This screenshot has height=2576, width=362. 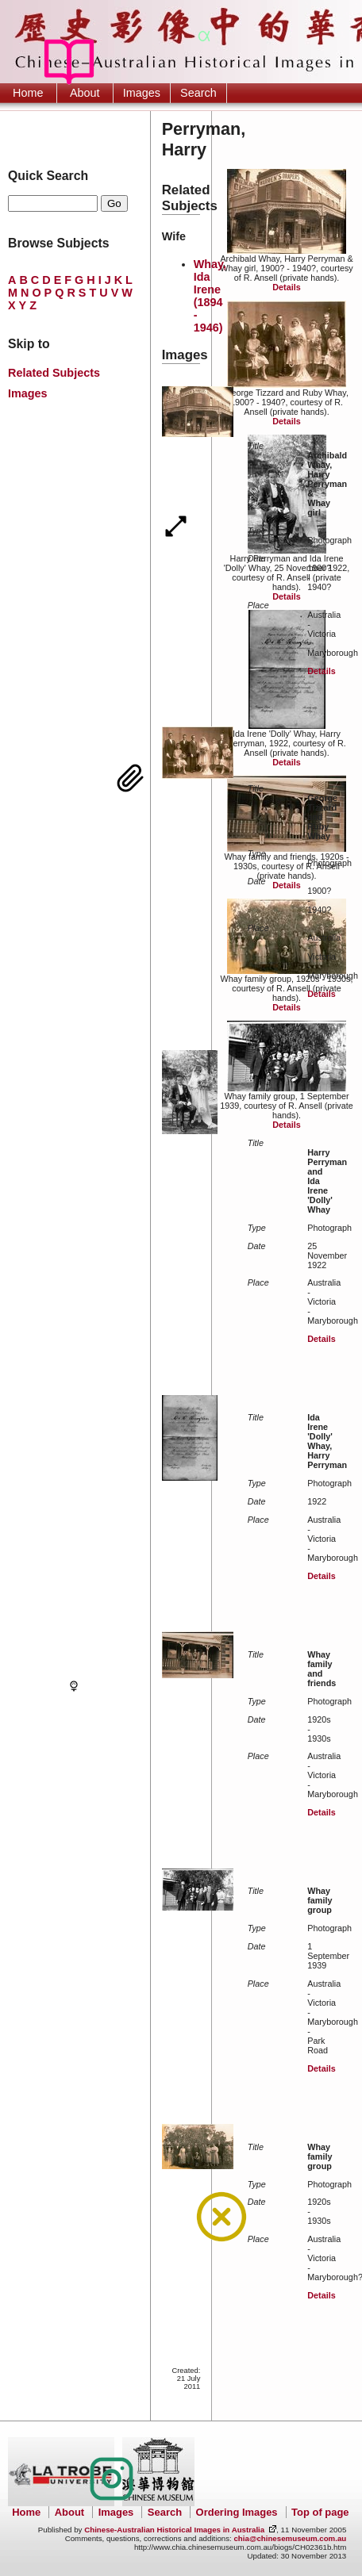 What do you see at coordinates (74, 1686) in the screenshot?
I see `access golf-related features or scores` at bounding box center [74, 1686].